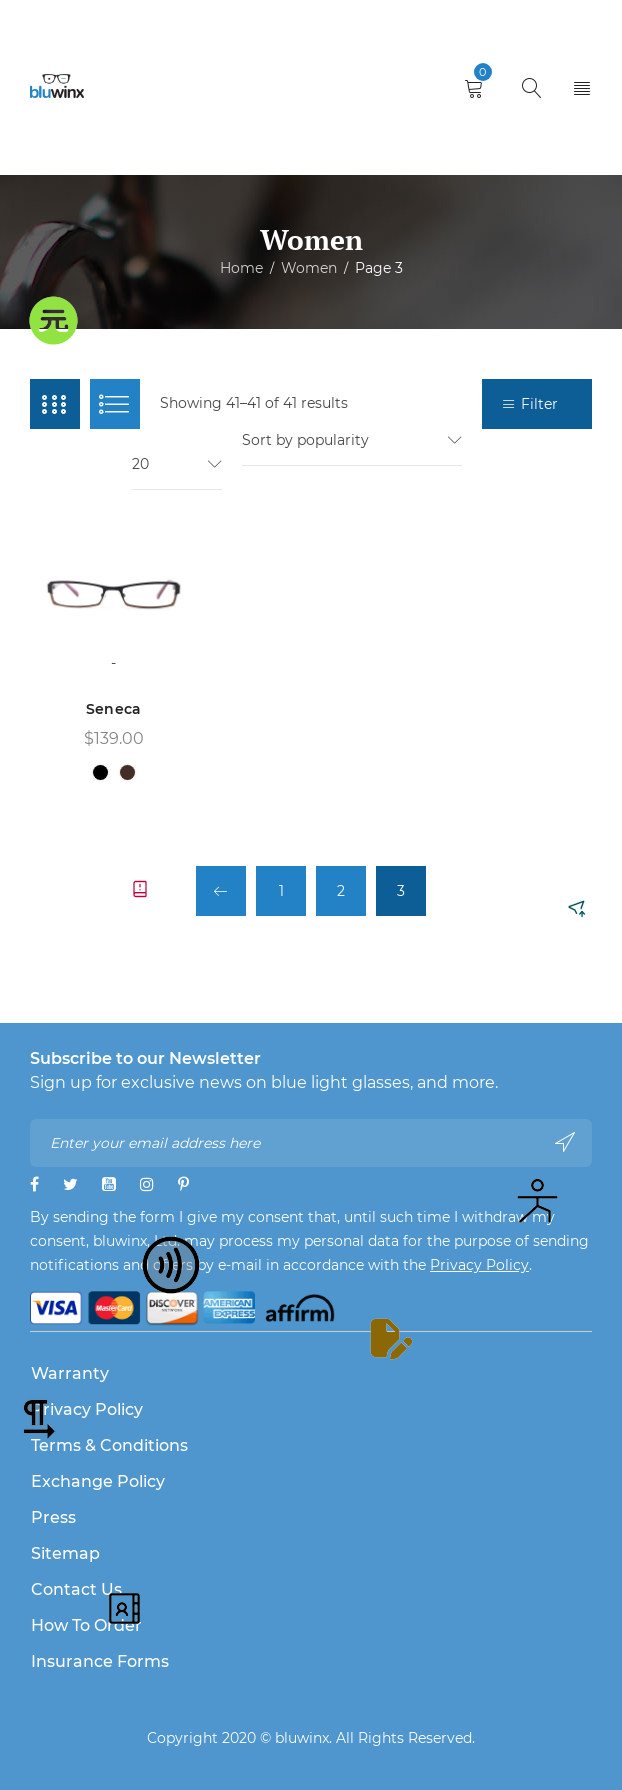 The image size is (622, 1790). I want to click on indicates an alert or notification related to a book or reading item, so click(140, 889).